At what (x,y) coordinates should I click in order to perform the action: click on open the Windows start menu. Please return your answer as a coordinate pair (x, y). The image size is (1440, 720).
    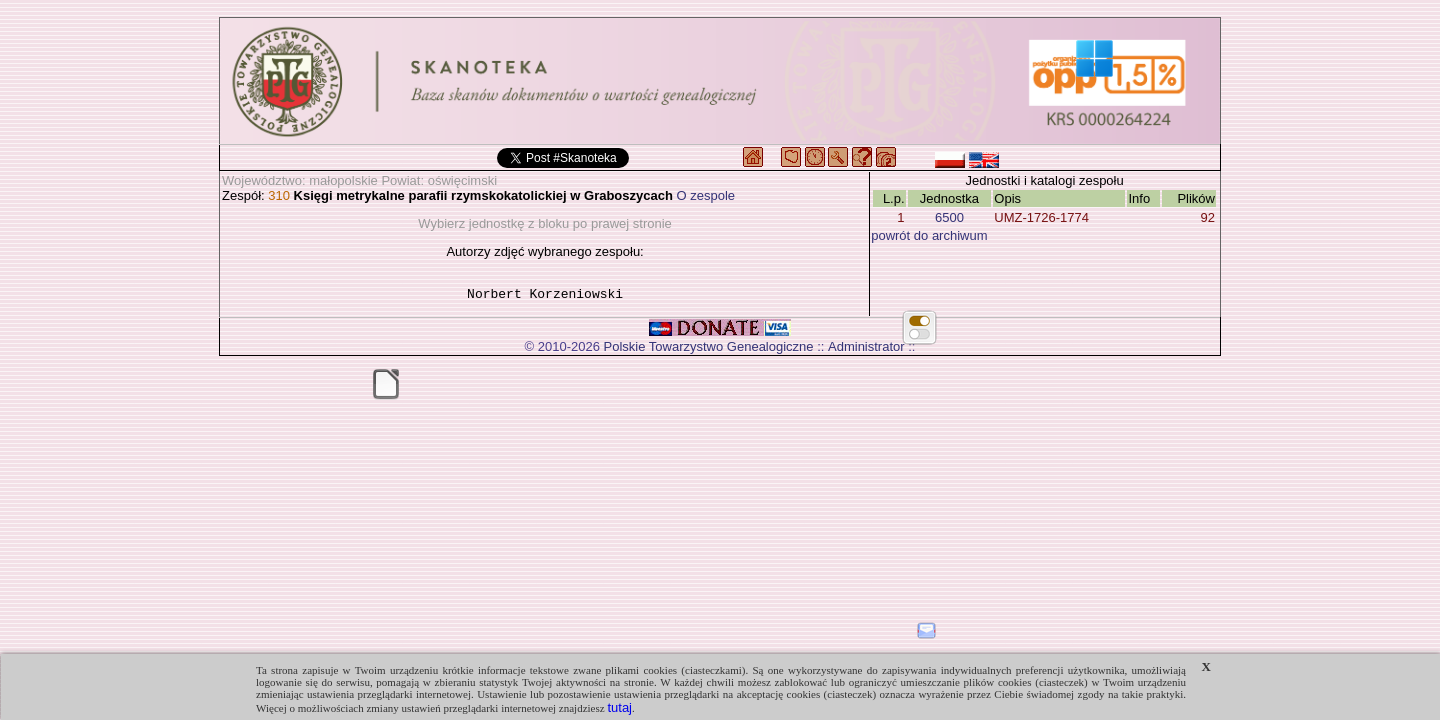
    Looking at the image, I should click on (1094, 58).